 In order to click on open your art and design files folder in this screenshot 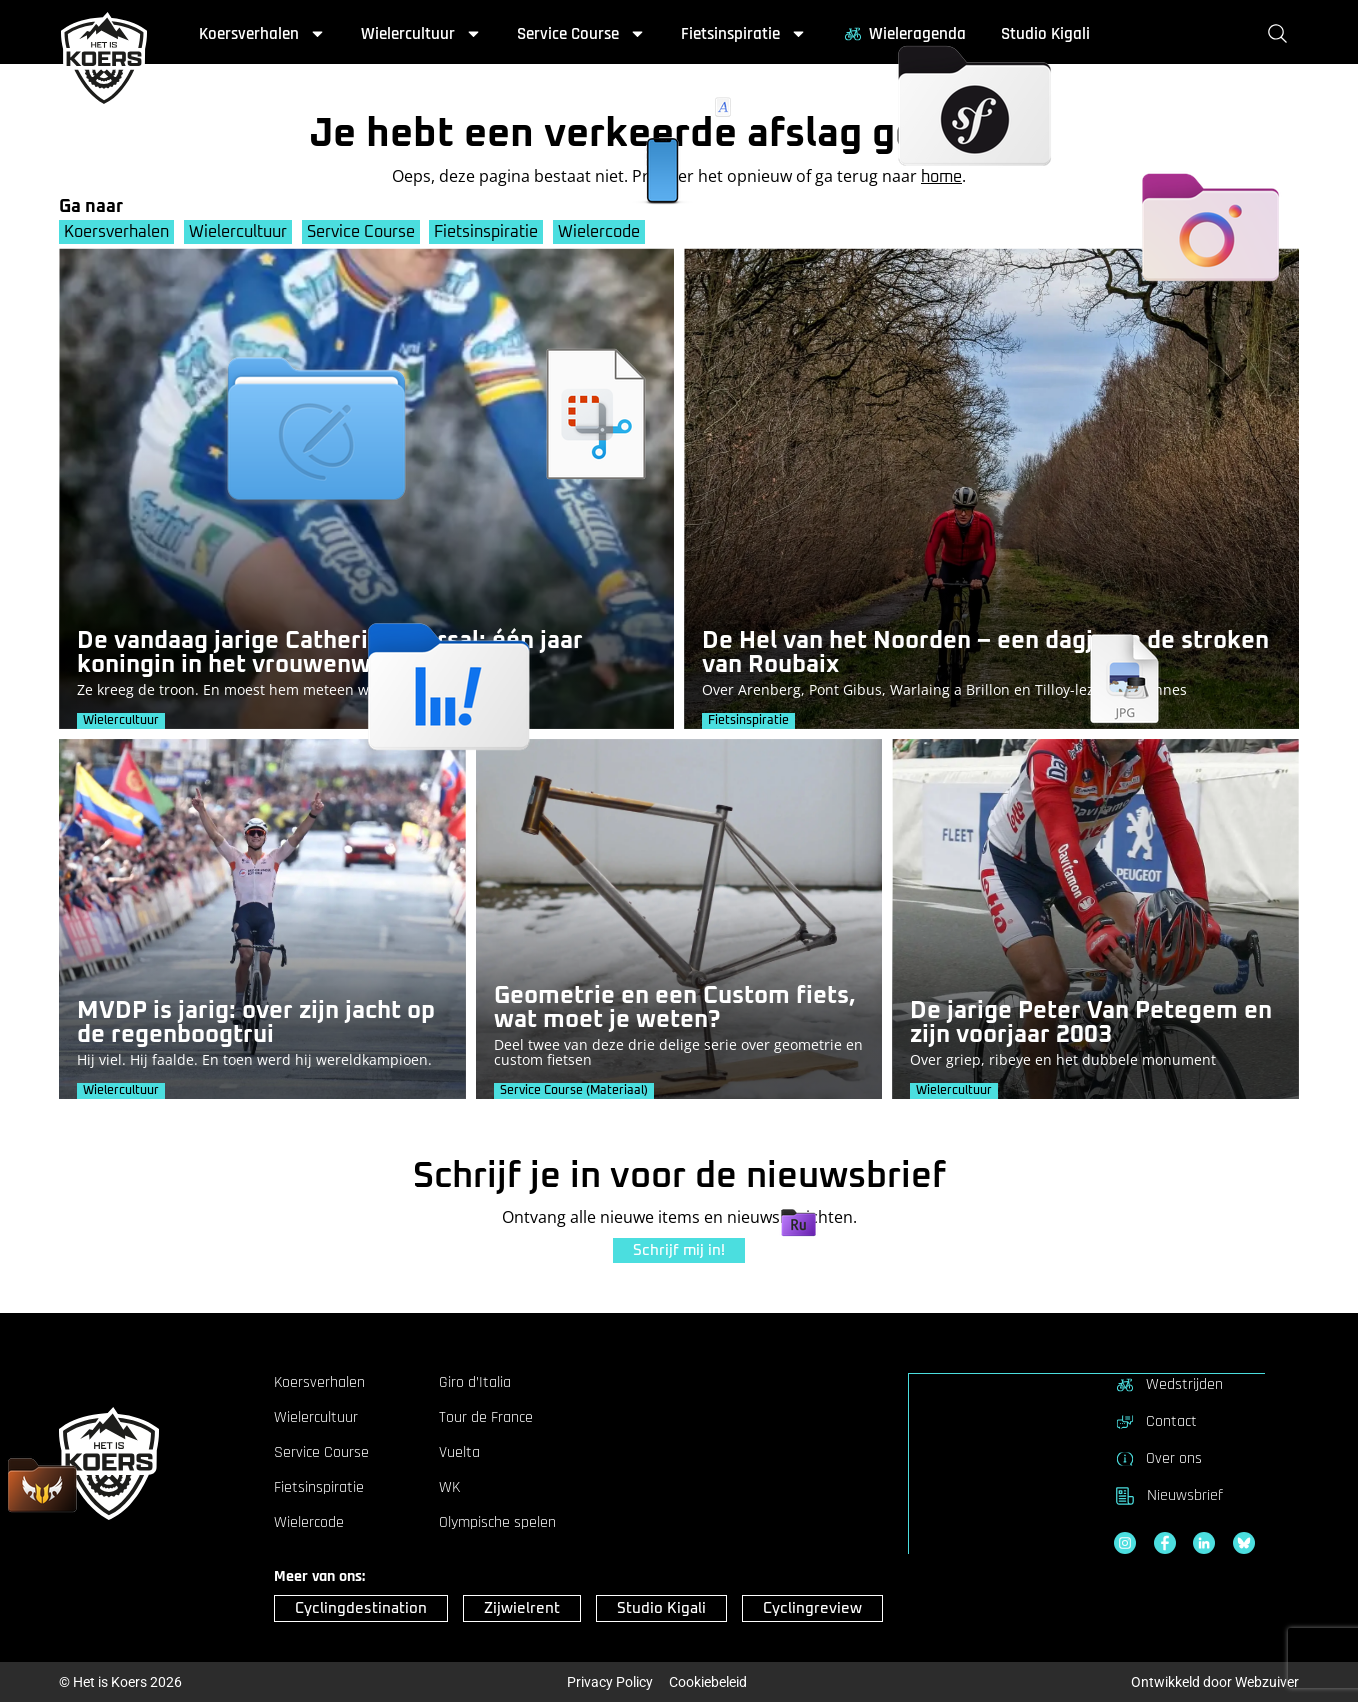, I will do `click(316, 428)`.